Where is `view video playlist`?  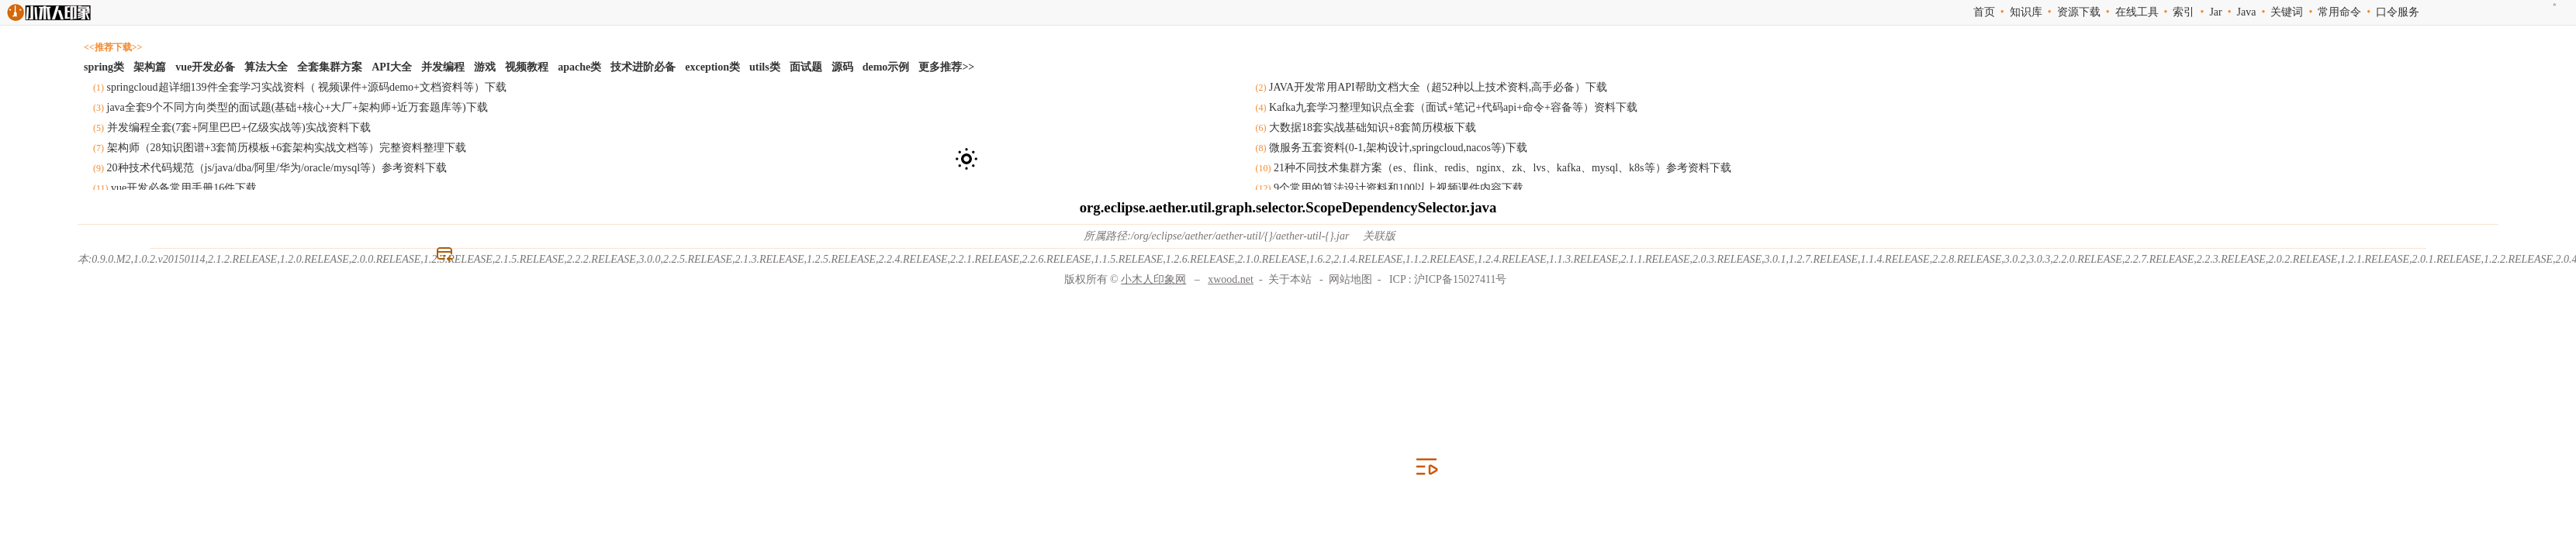
view video playlist is located at coordinates (1426, 467).